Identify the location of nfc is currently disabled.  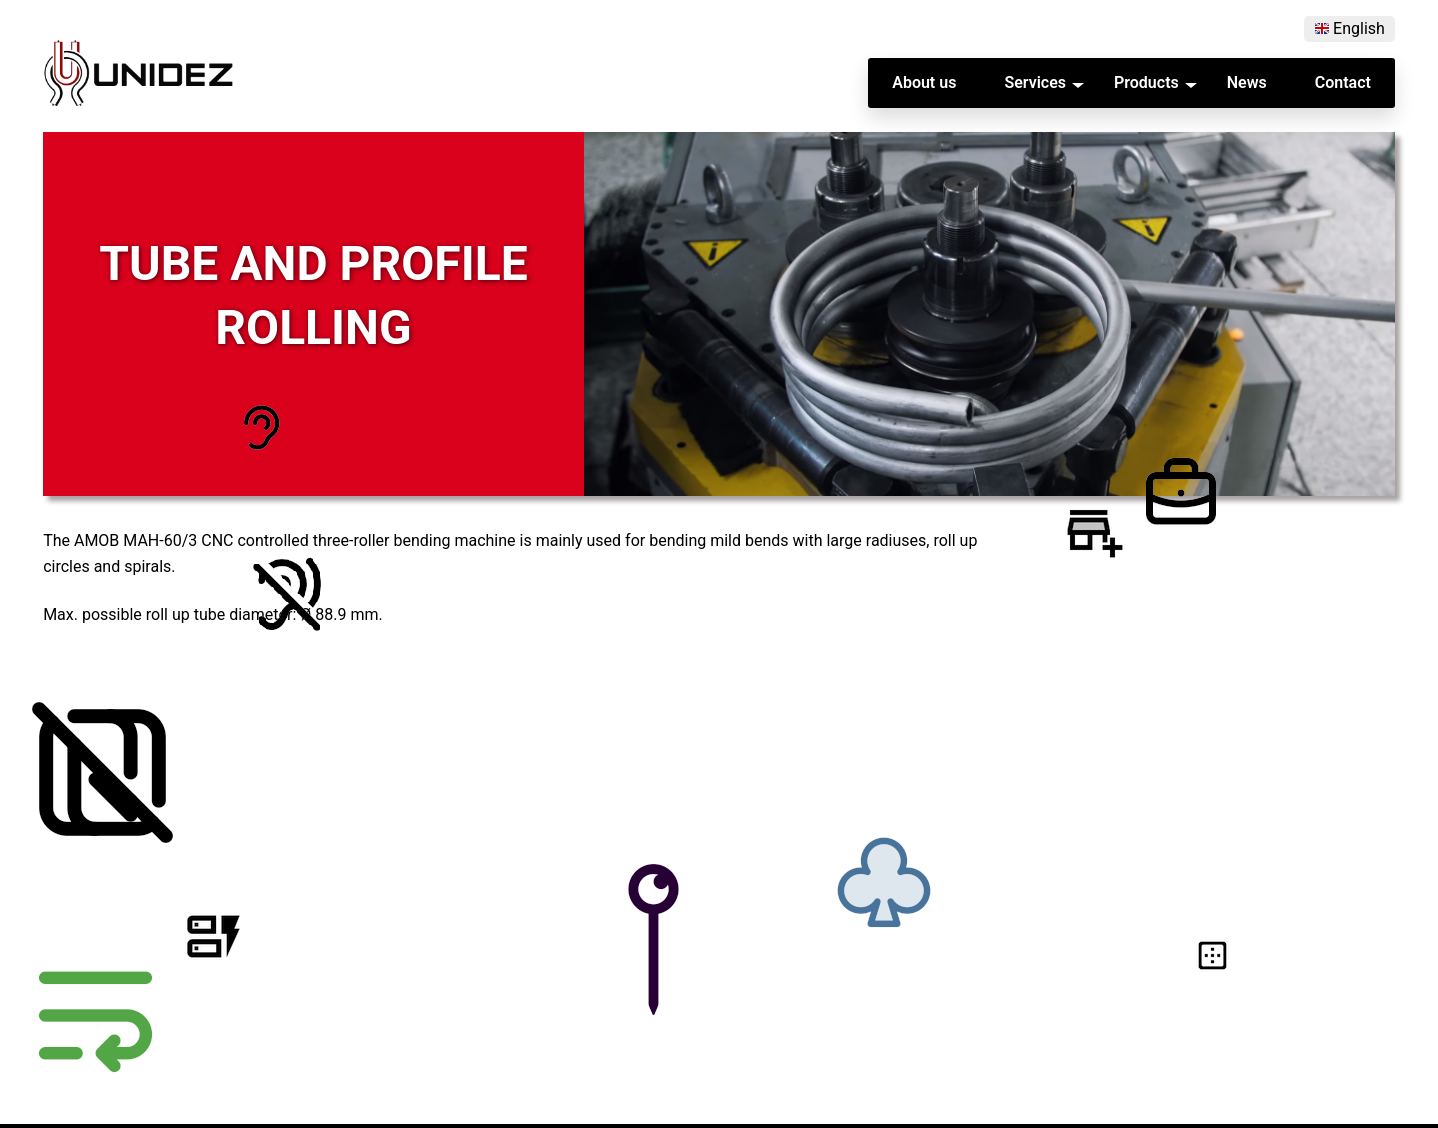
(102, 772).